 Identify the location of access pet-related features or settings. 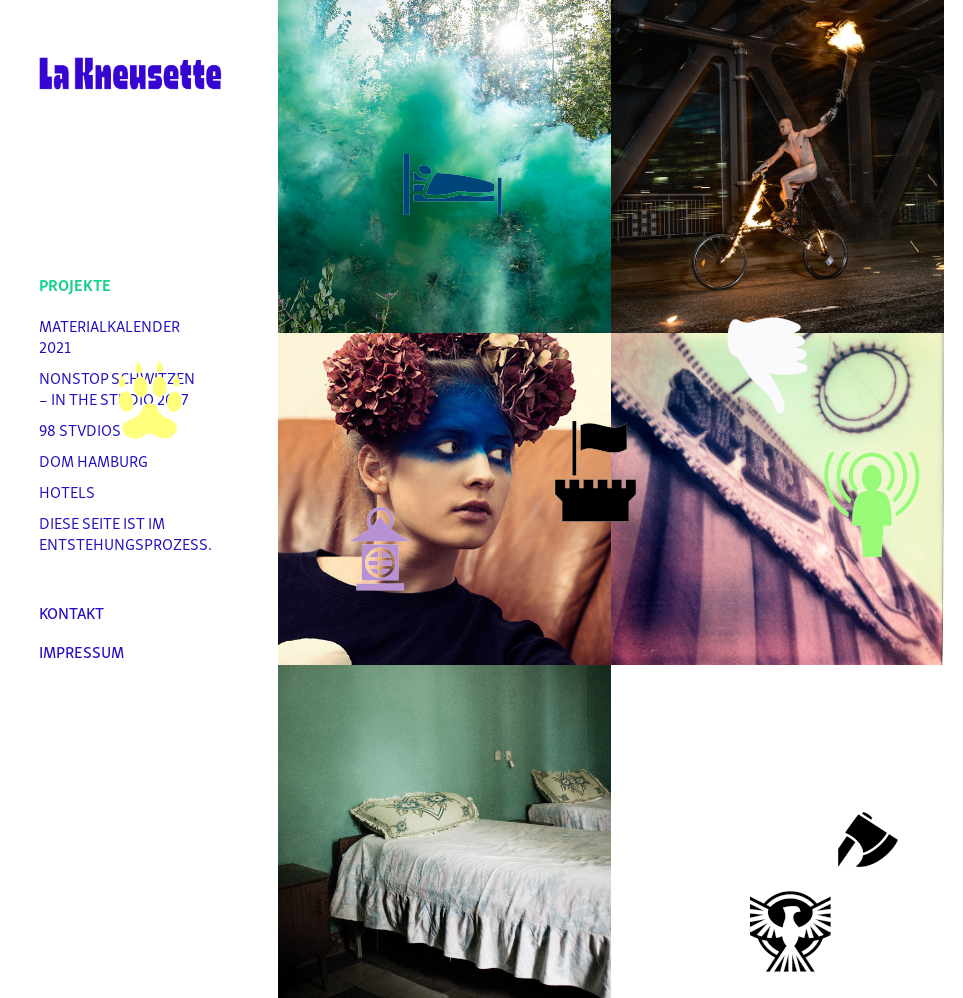
(149, 402).